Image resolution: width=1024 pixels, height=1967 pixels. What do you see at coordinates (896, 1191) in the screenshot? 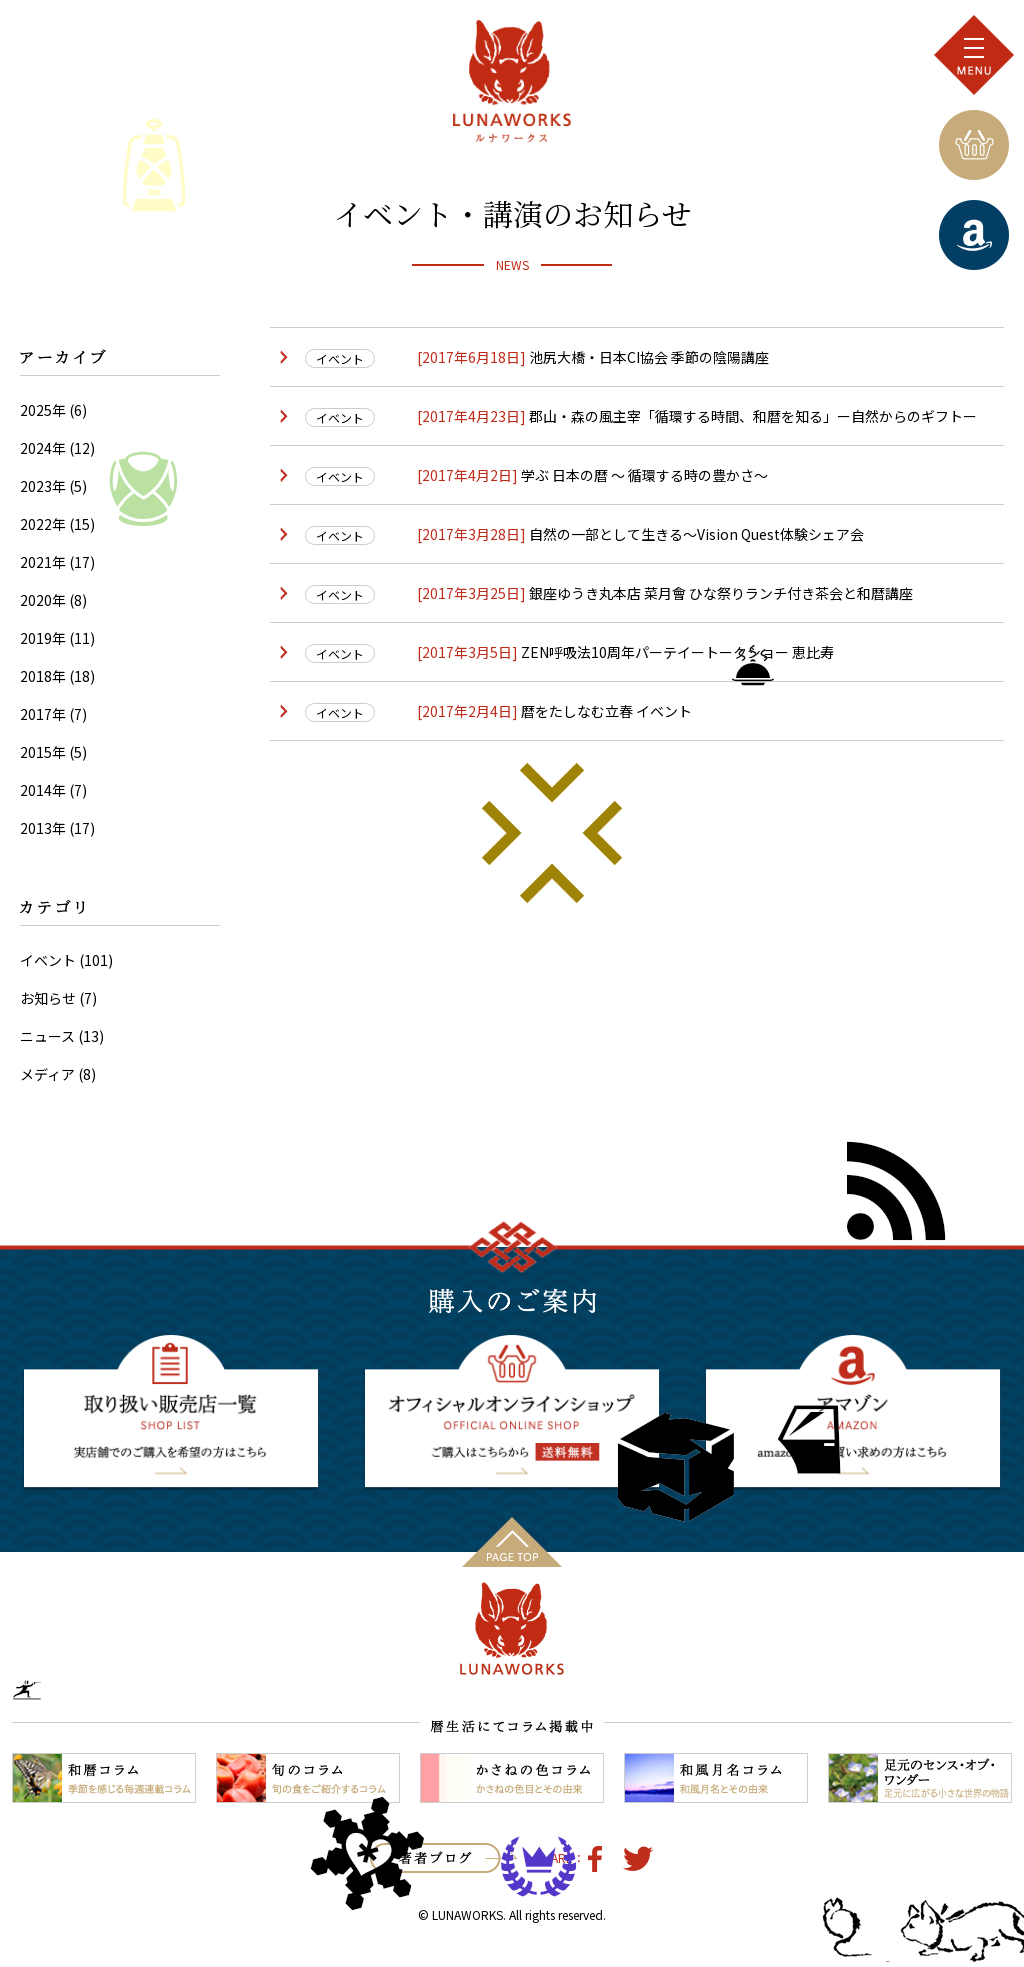
I see `subscribe to RSS feed` at bounding box center [896, 1191].